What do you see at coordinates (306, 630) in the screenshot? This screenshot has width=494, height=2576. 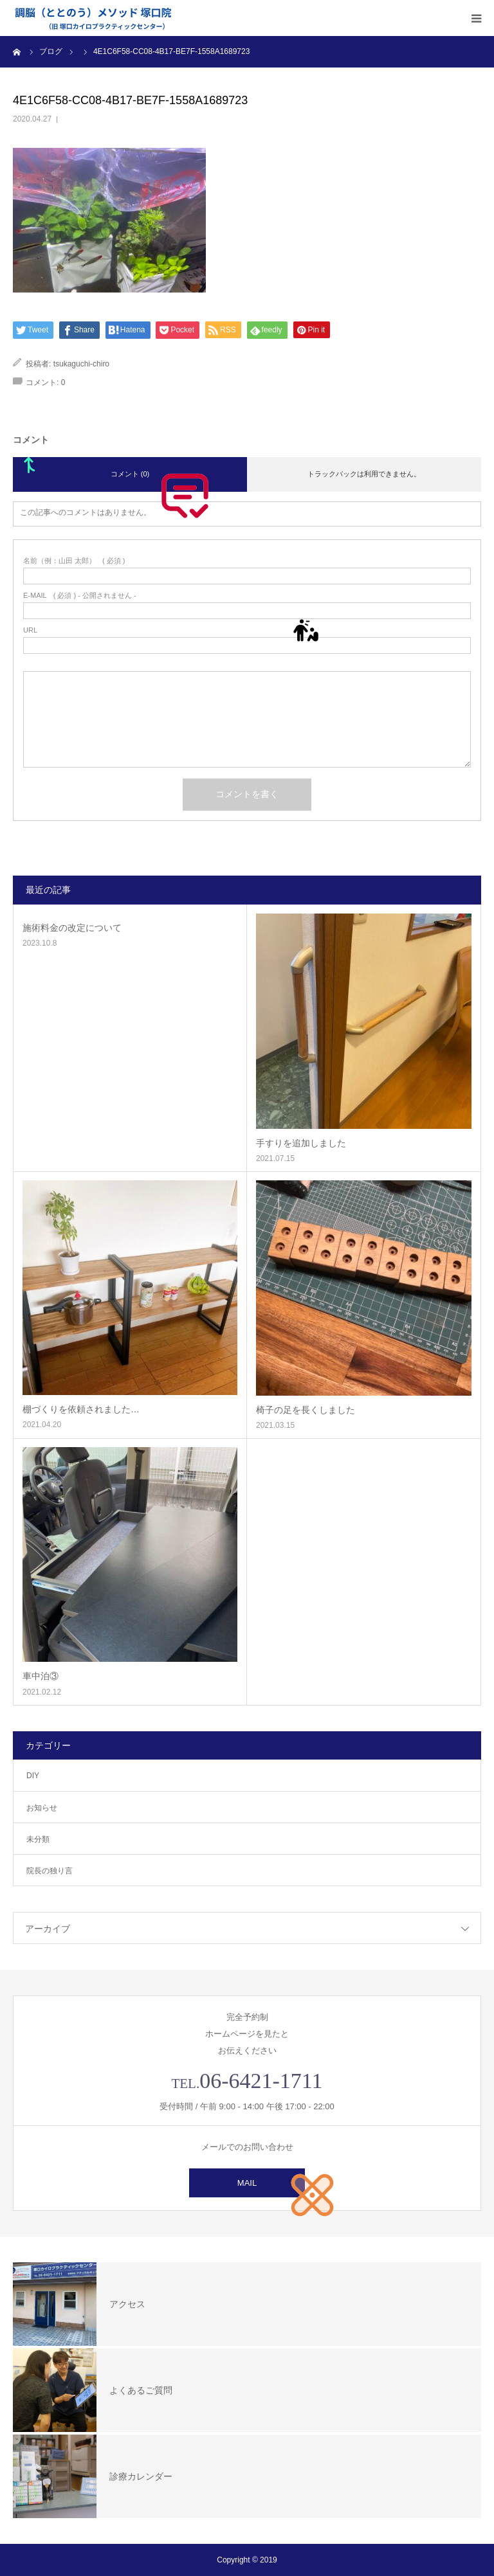 I see `report harassment or bullying behavior` at bounding box center [306, 630].